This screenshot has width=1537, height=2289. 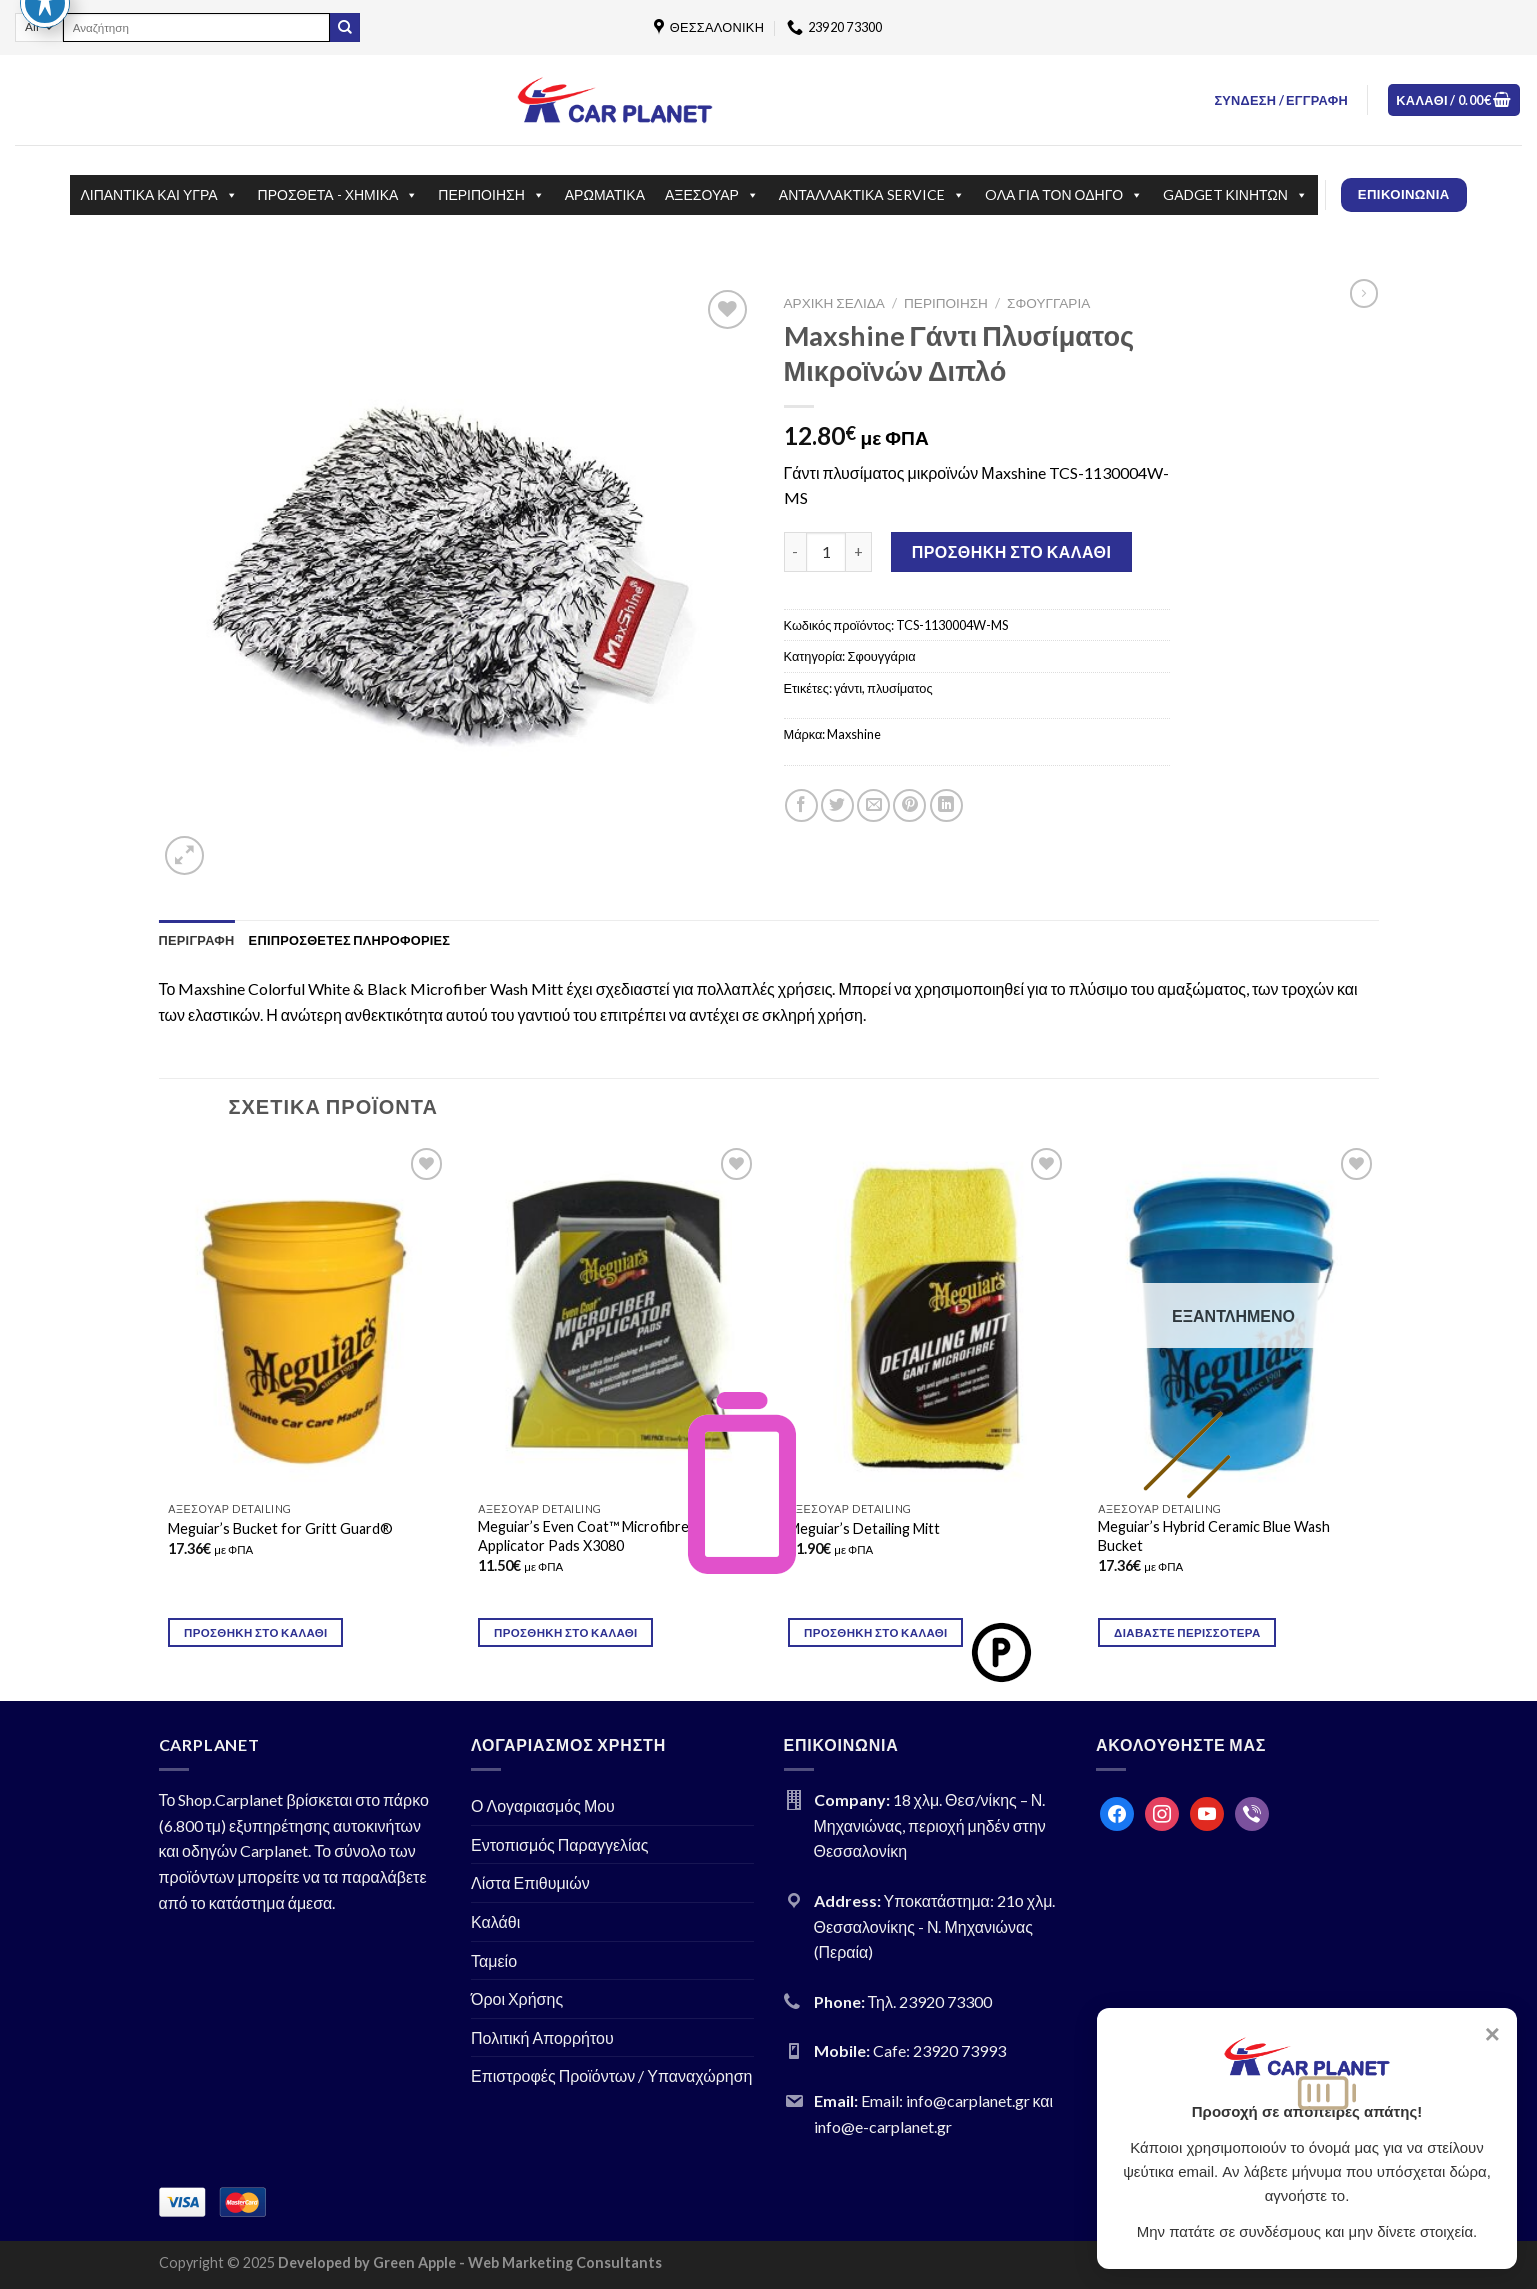 I want to click on indicates high battery level, so click(x=1326, y=2093).